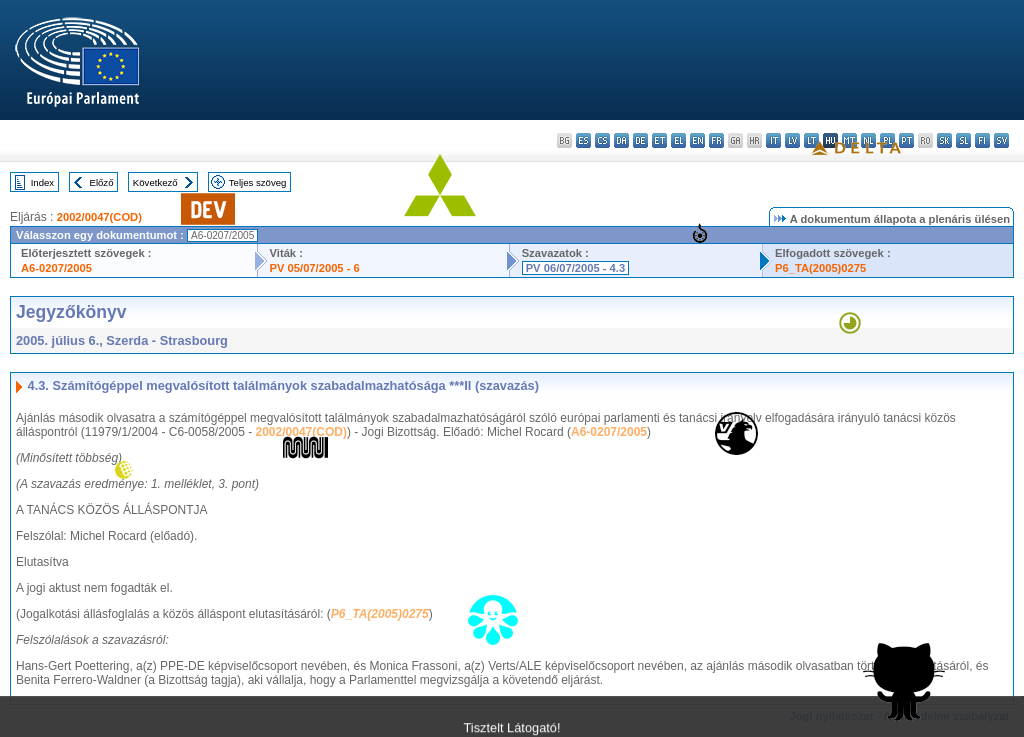 The image size is (1024, 737). I want to click on indicates 75% progress complete, so click(850, 323).